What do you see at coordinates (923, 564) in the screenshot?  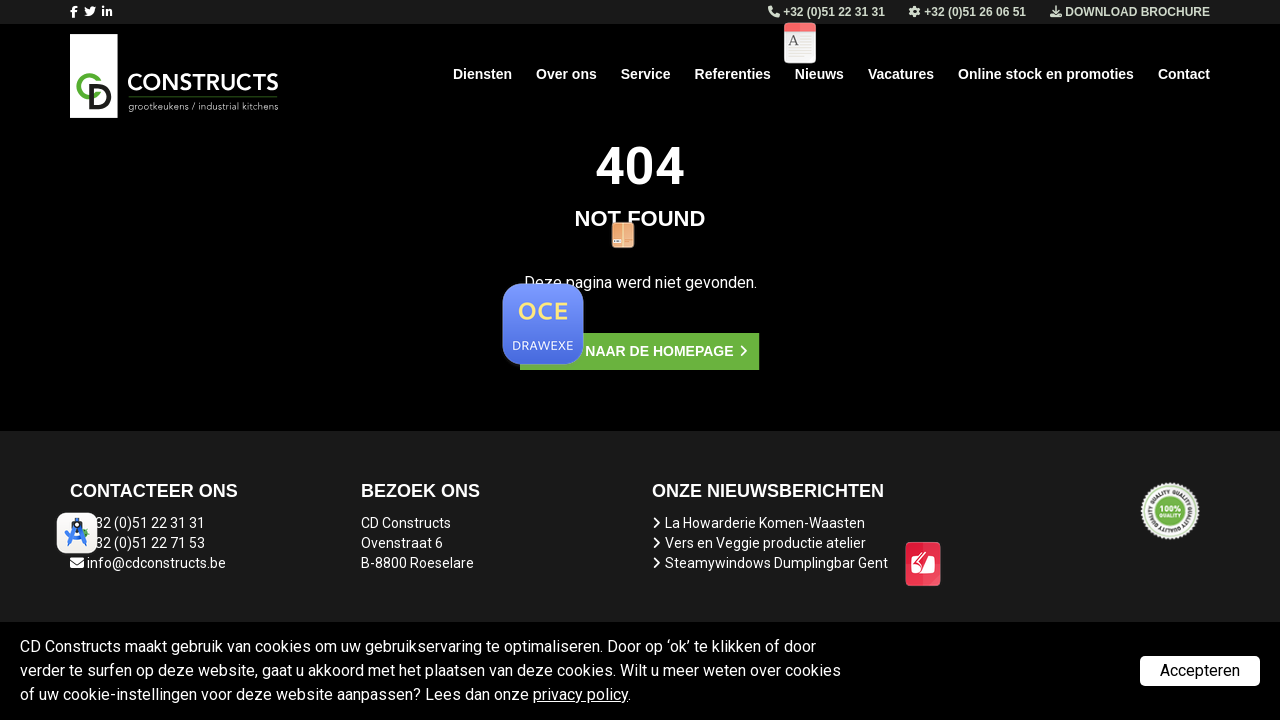 I see `an eps vector file format` at bounding box center [923, 564].